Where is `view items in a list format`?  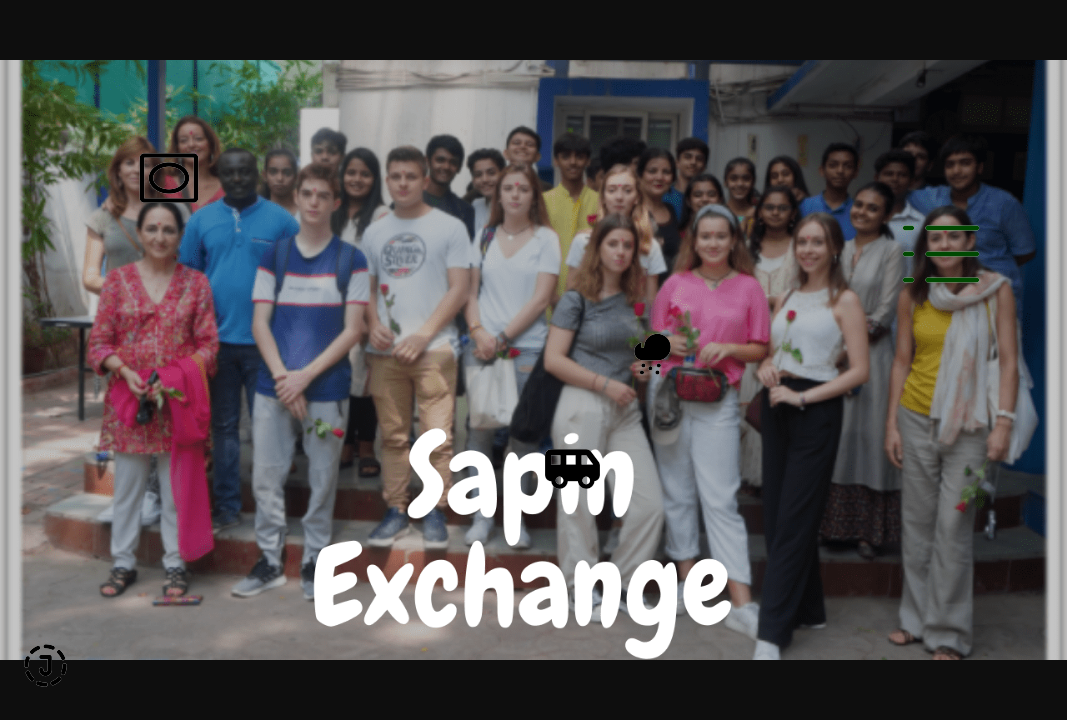
view items in a list format is located at coordinates (941, 254).